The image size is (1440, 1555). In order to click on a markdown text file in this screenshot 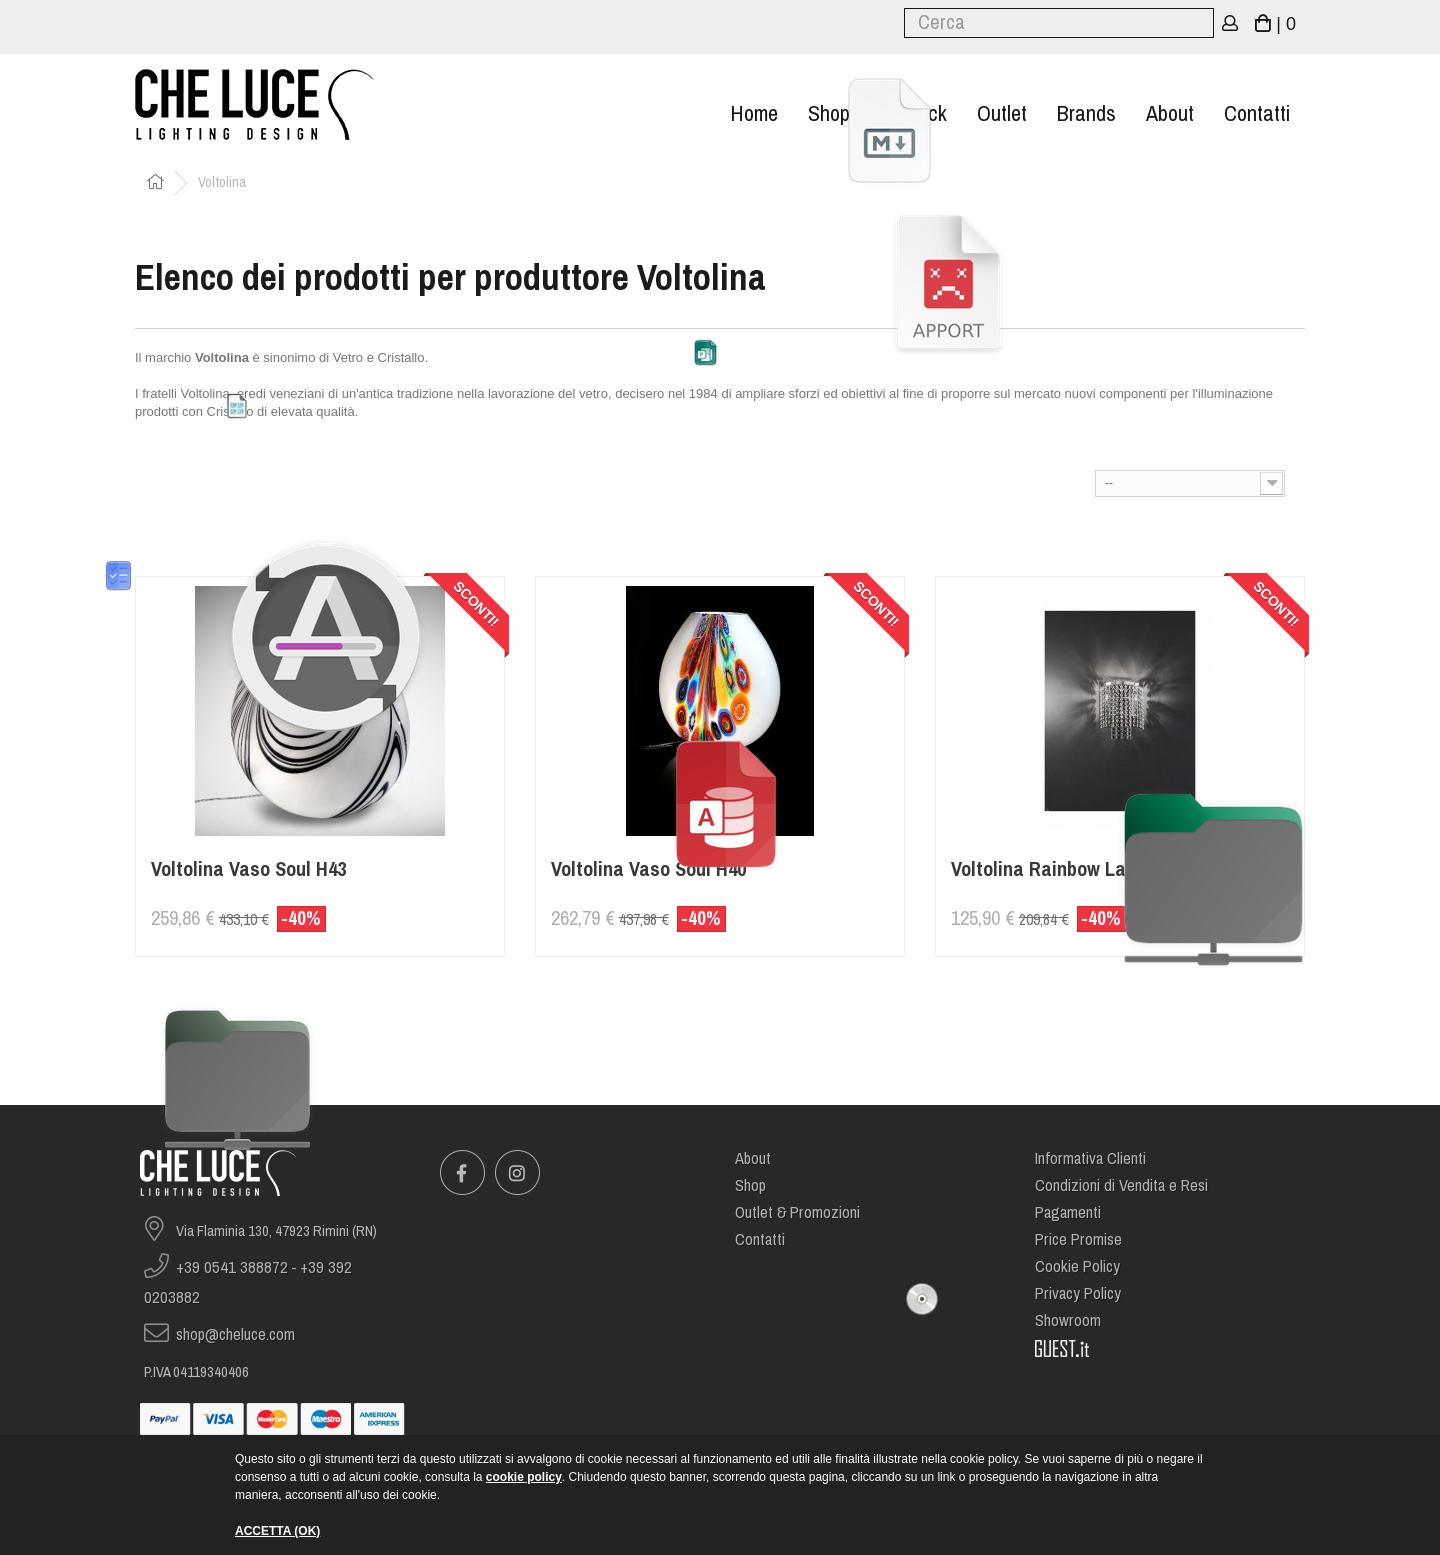, I will do `click(889, 130)`.